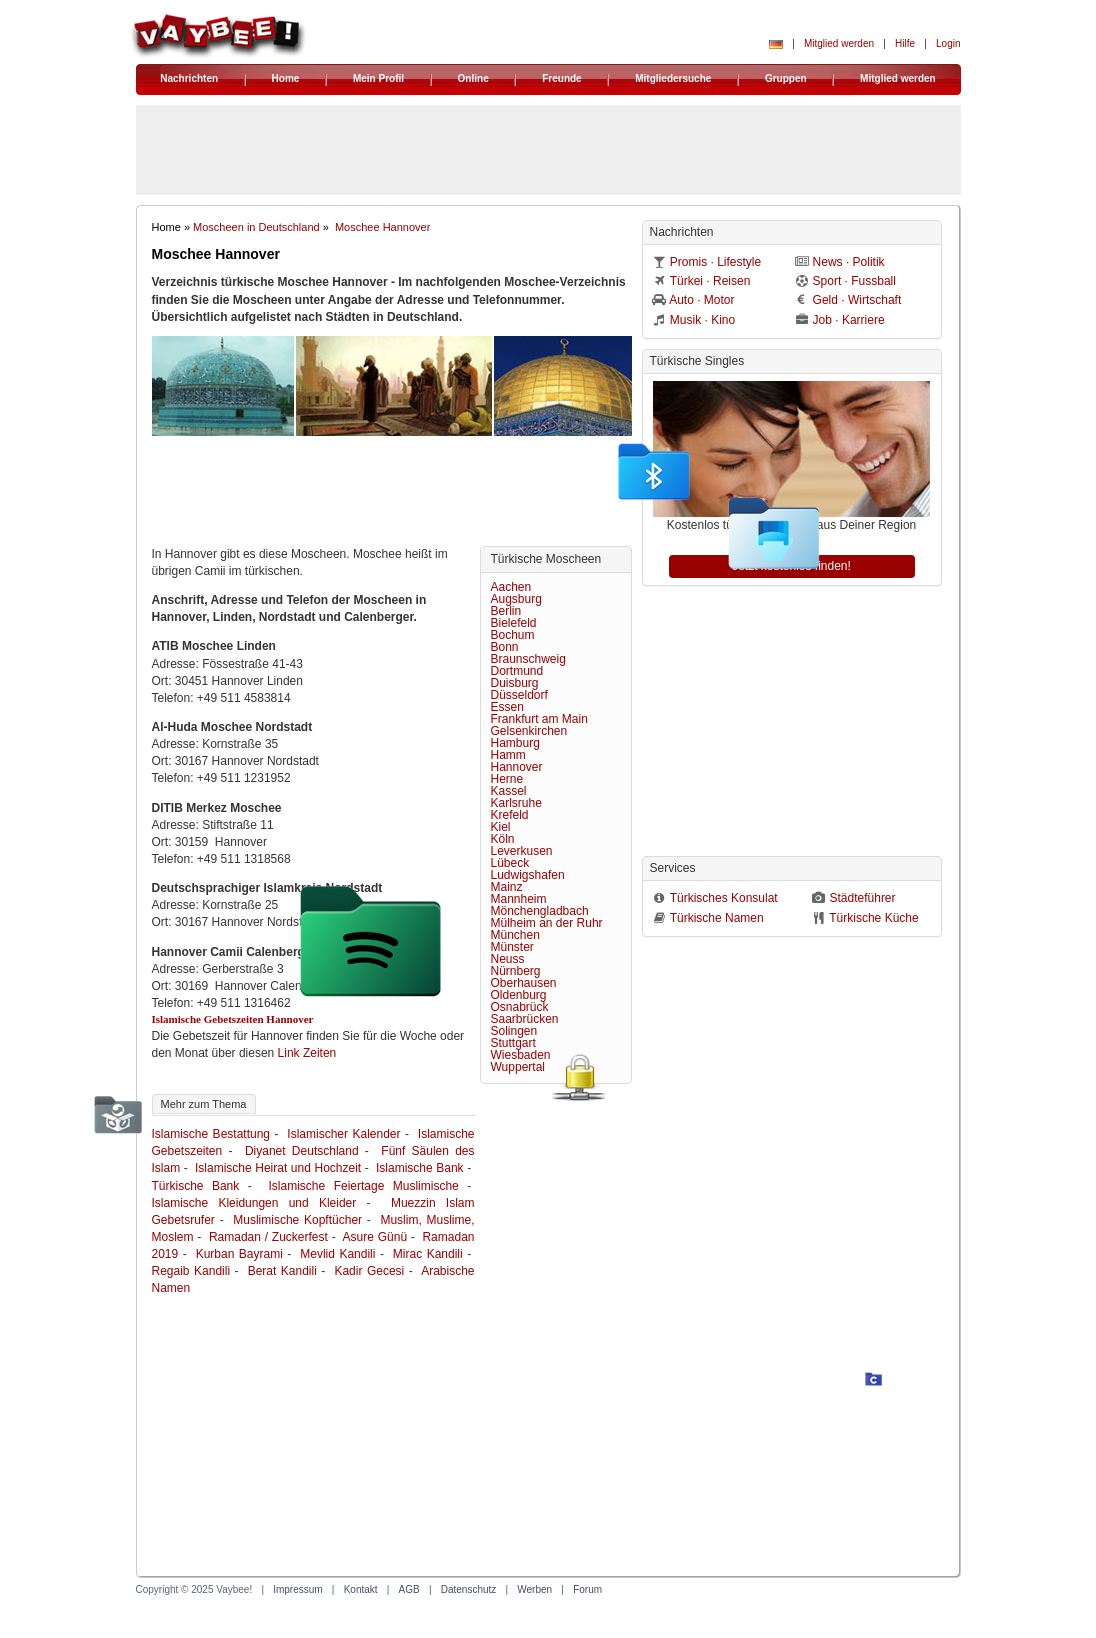  Describe the element at coordinates (873, 1379) in the screenshot. I see `open folder containing C programming files` at that location.